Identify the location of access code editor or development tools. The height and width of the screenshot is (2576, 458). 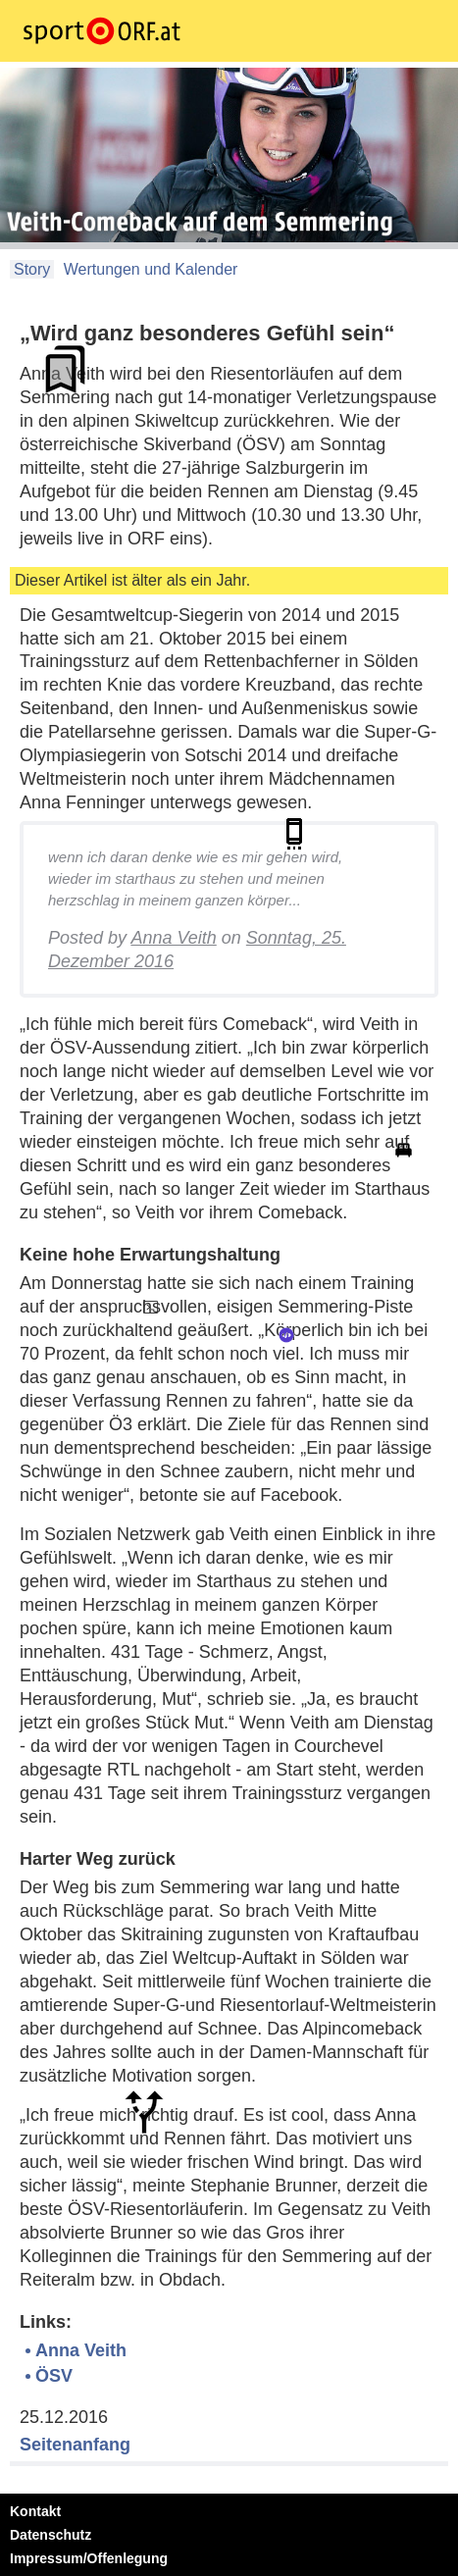
(286, 1335).